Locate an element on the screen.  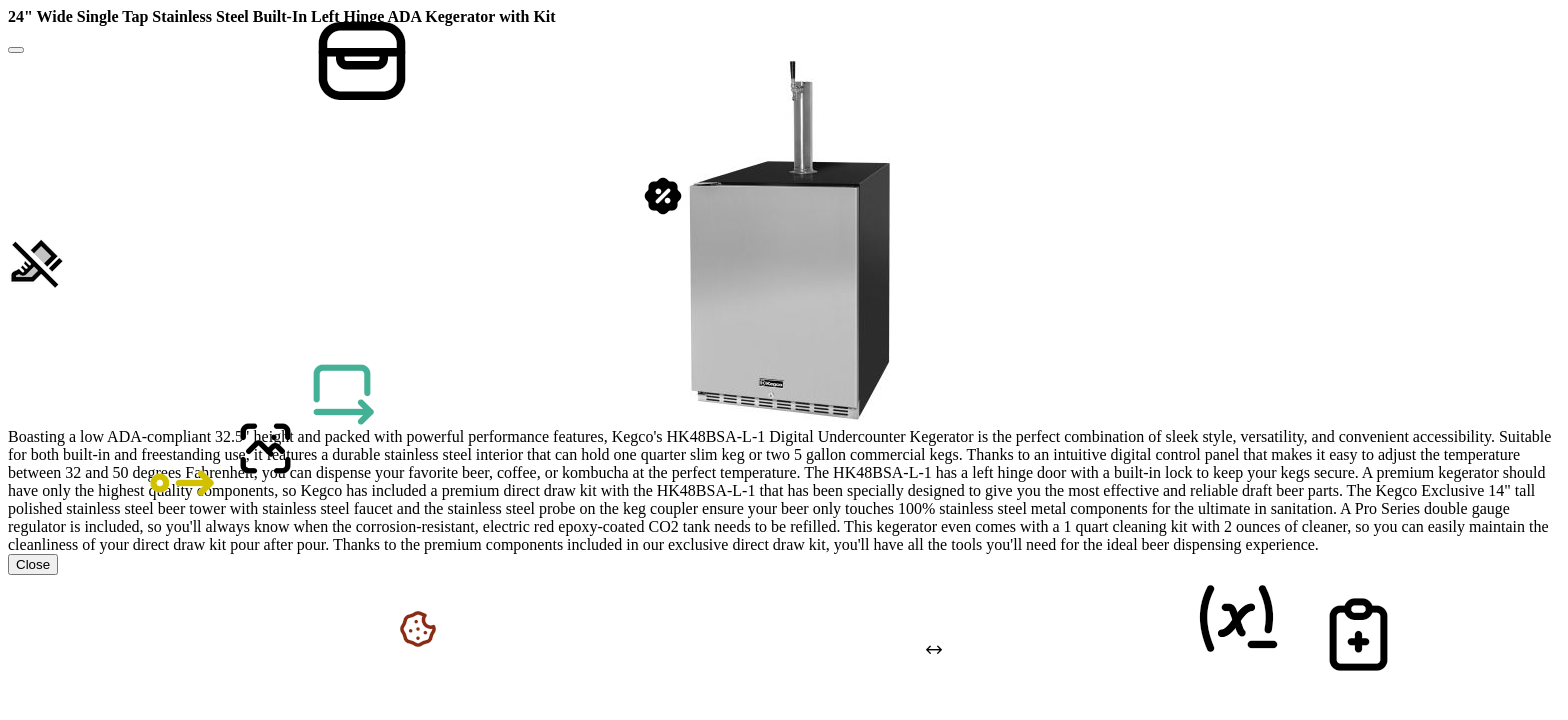
auto-fit content to the right edge is located at coordinates (342, 393).